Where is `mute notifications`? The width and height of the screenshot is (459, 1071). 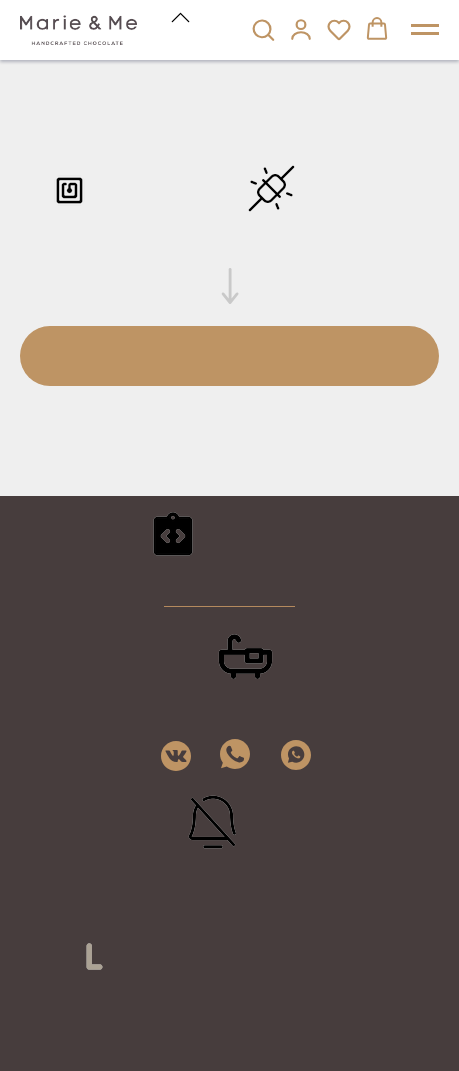 mute notifications is located at coordinates (213, 822).